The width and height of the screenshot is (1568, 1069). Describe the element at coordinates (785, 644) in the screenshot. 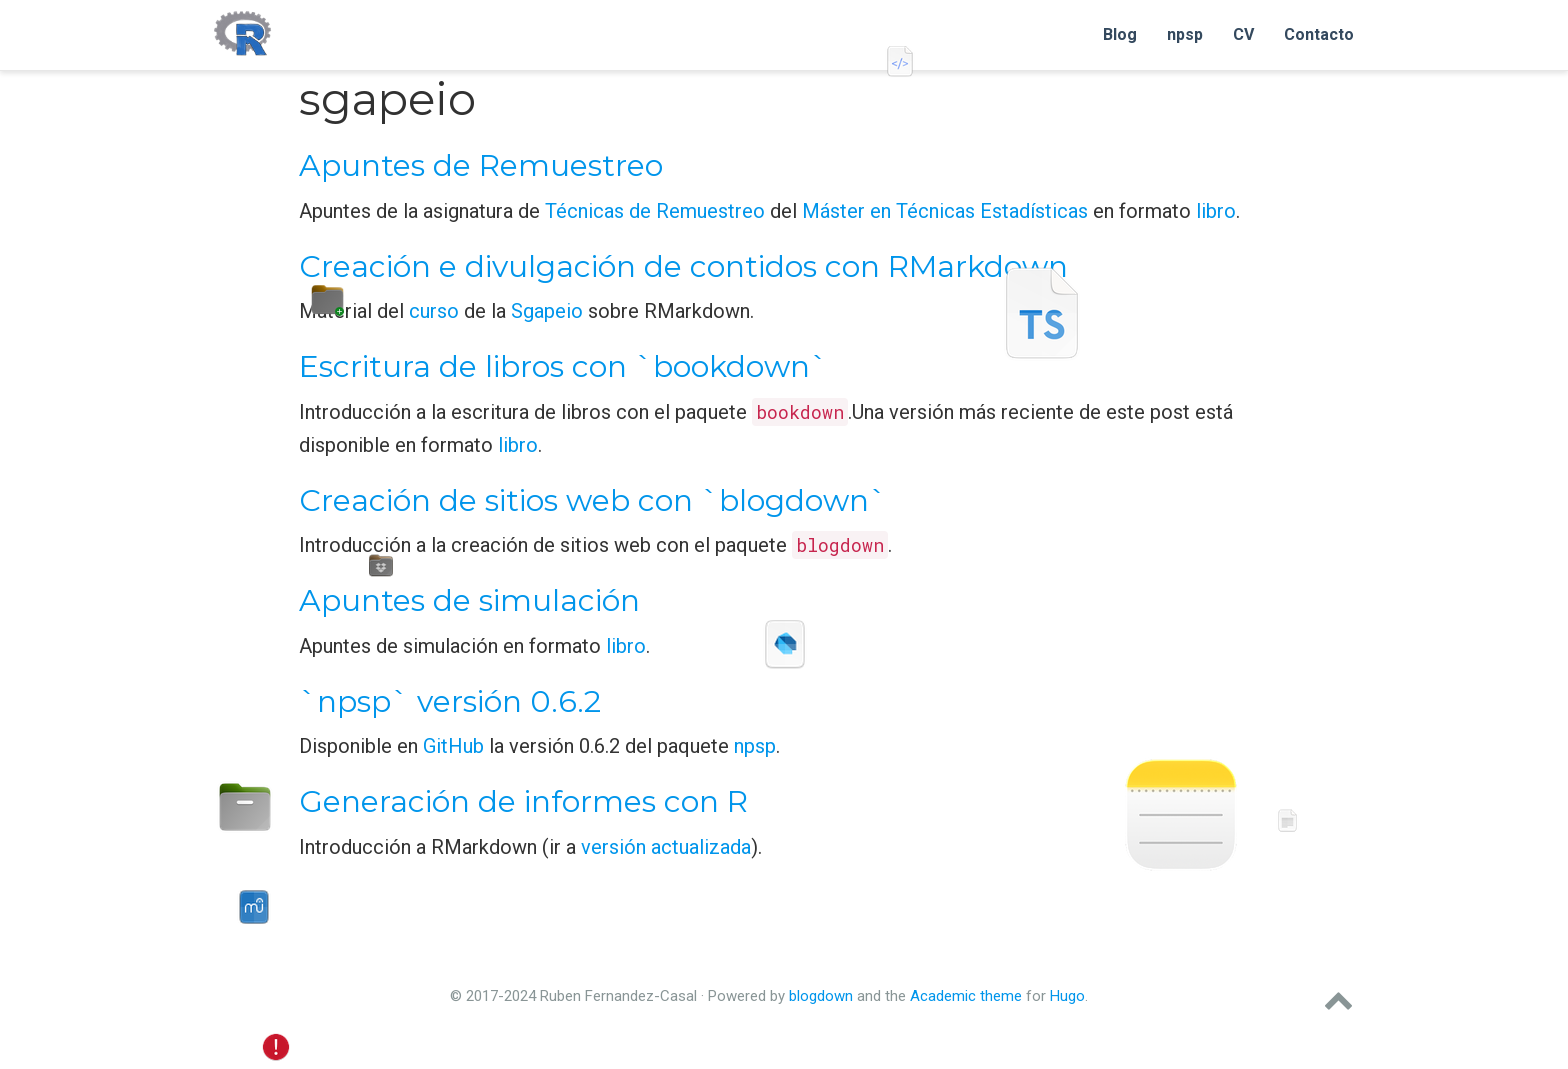

I see `a dart programming language source file` at that location.